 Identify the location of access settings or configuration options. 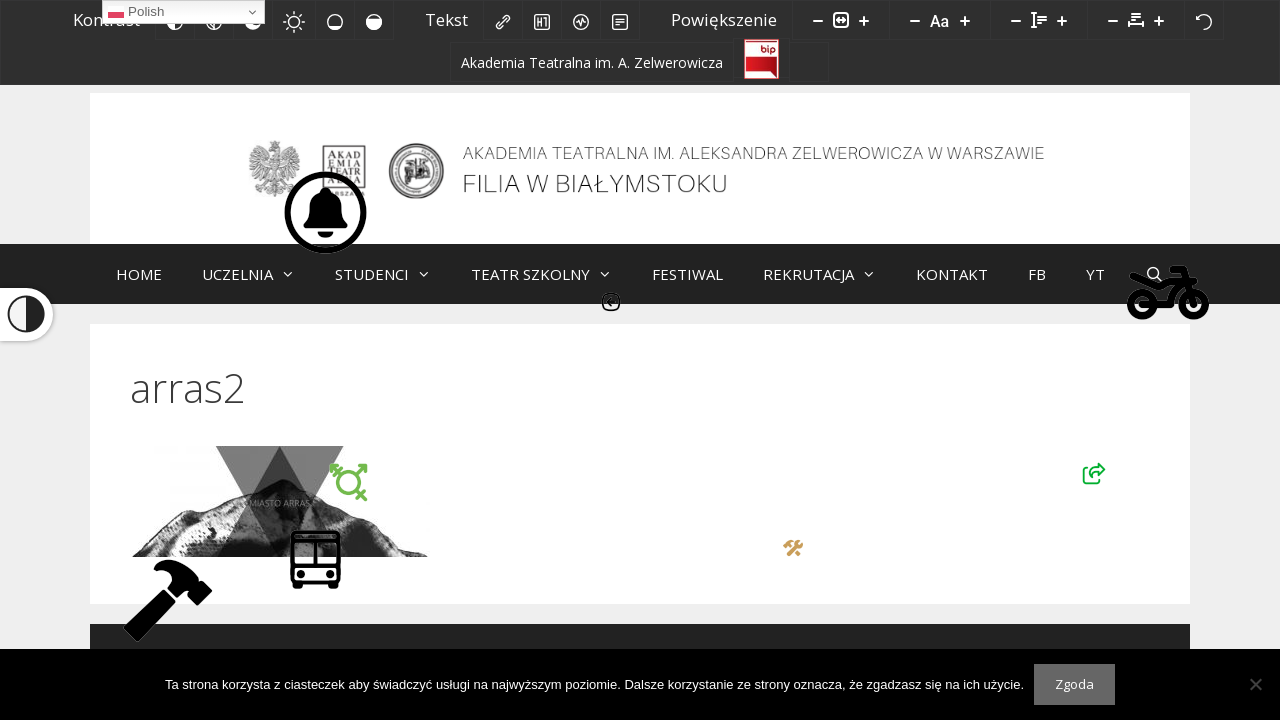
(793, 548).